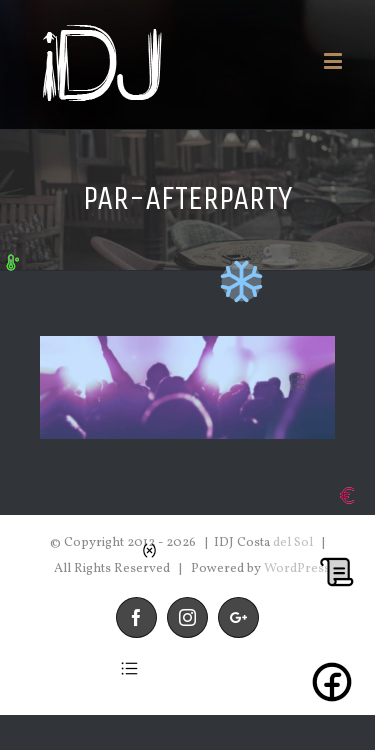  I want to click on represents a variable or dynamic value in code, so click(149, 550).